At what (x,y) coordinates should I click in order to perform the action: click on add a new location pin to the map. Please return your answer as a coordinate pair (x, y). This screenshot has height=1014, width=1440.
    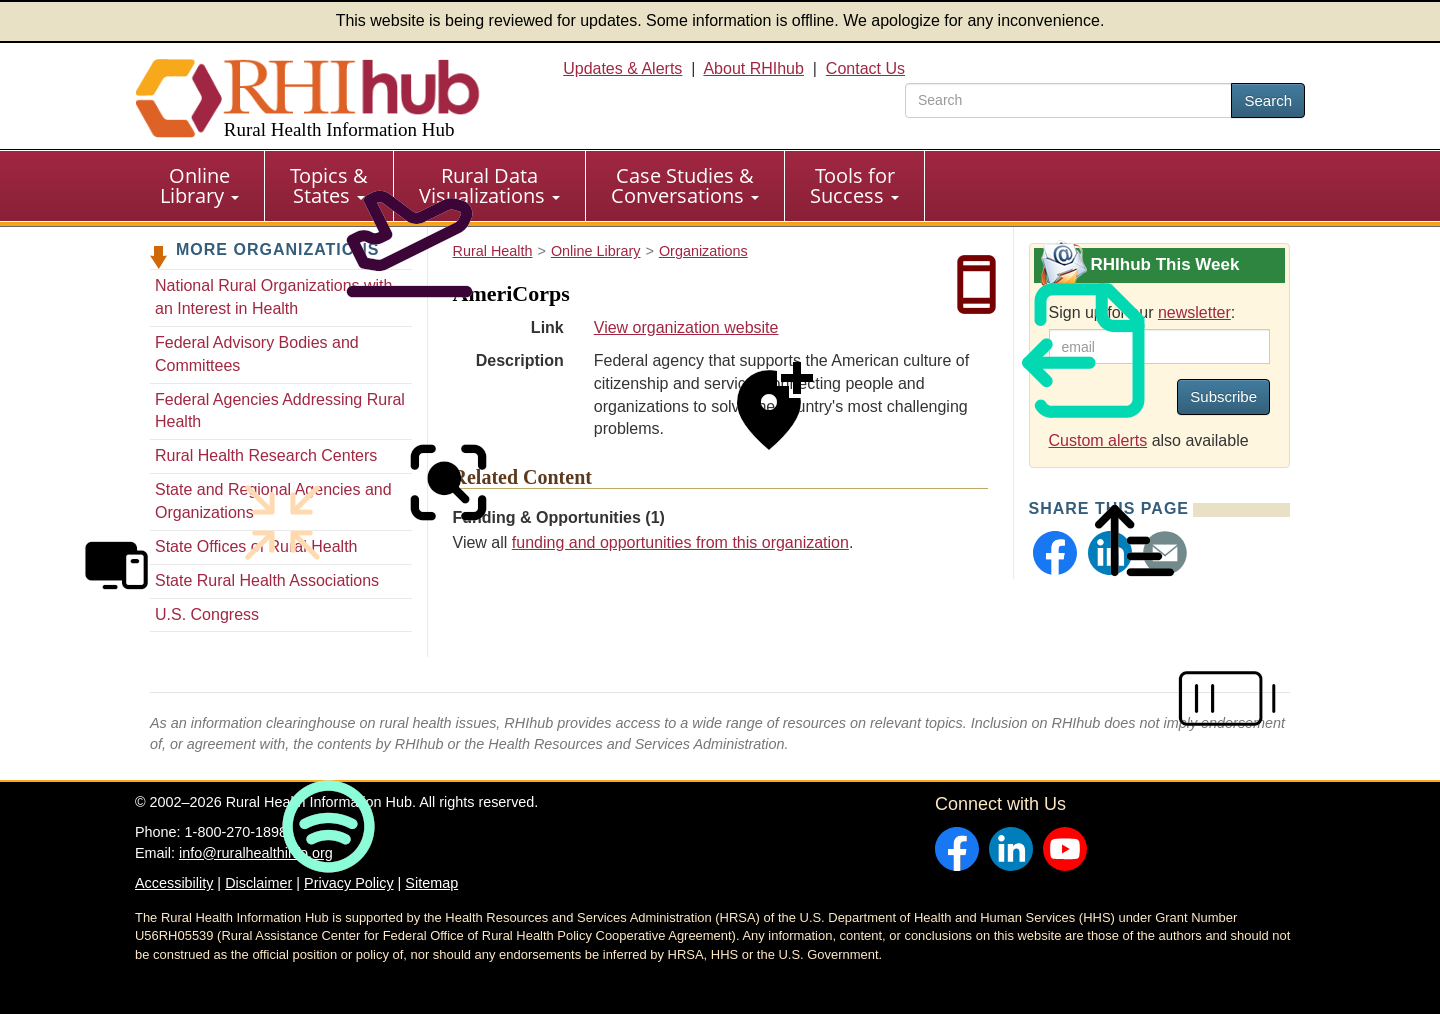
    Looking at the image, I should click on (769, 406).